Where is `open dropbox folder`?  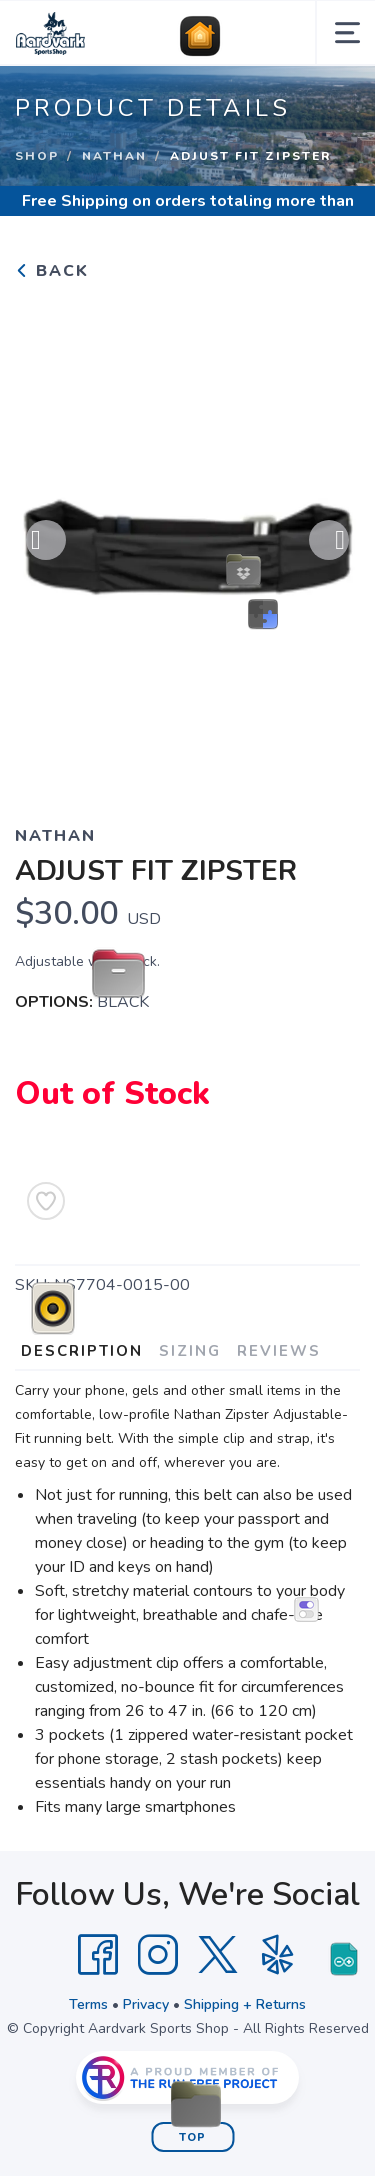
open dropbox folder is located at coordinates (243, 569).